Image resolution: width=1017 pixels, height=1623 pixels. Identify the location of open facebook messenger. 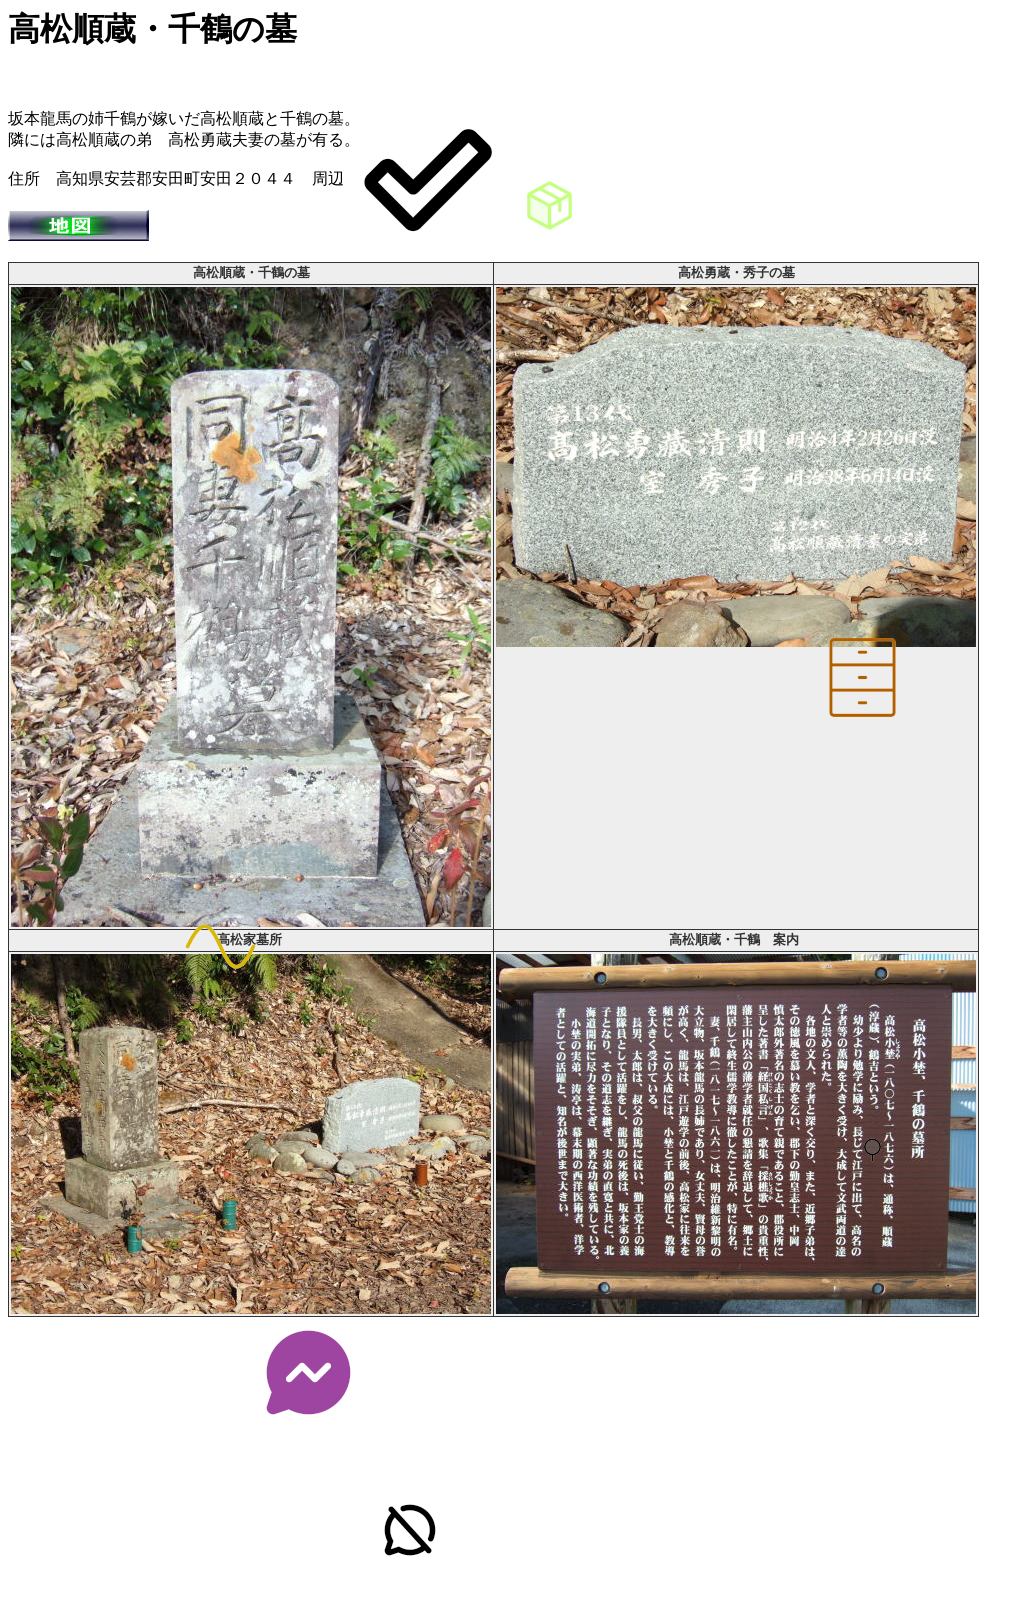
(308, 1372).